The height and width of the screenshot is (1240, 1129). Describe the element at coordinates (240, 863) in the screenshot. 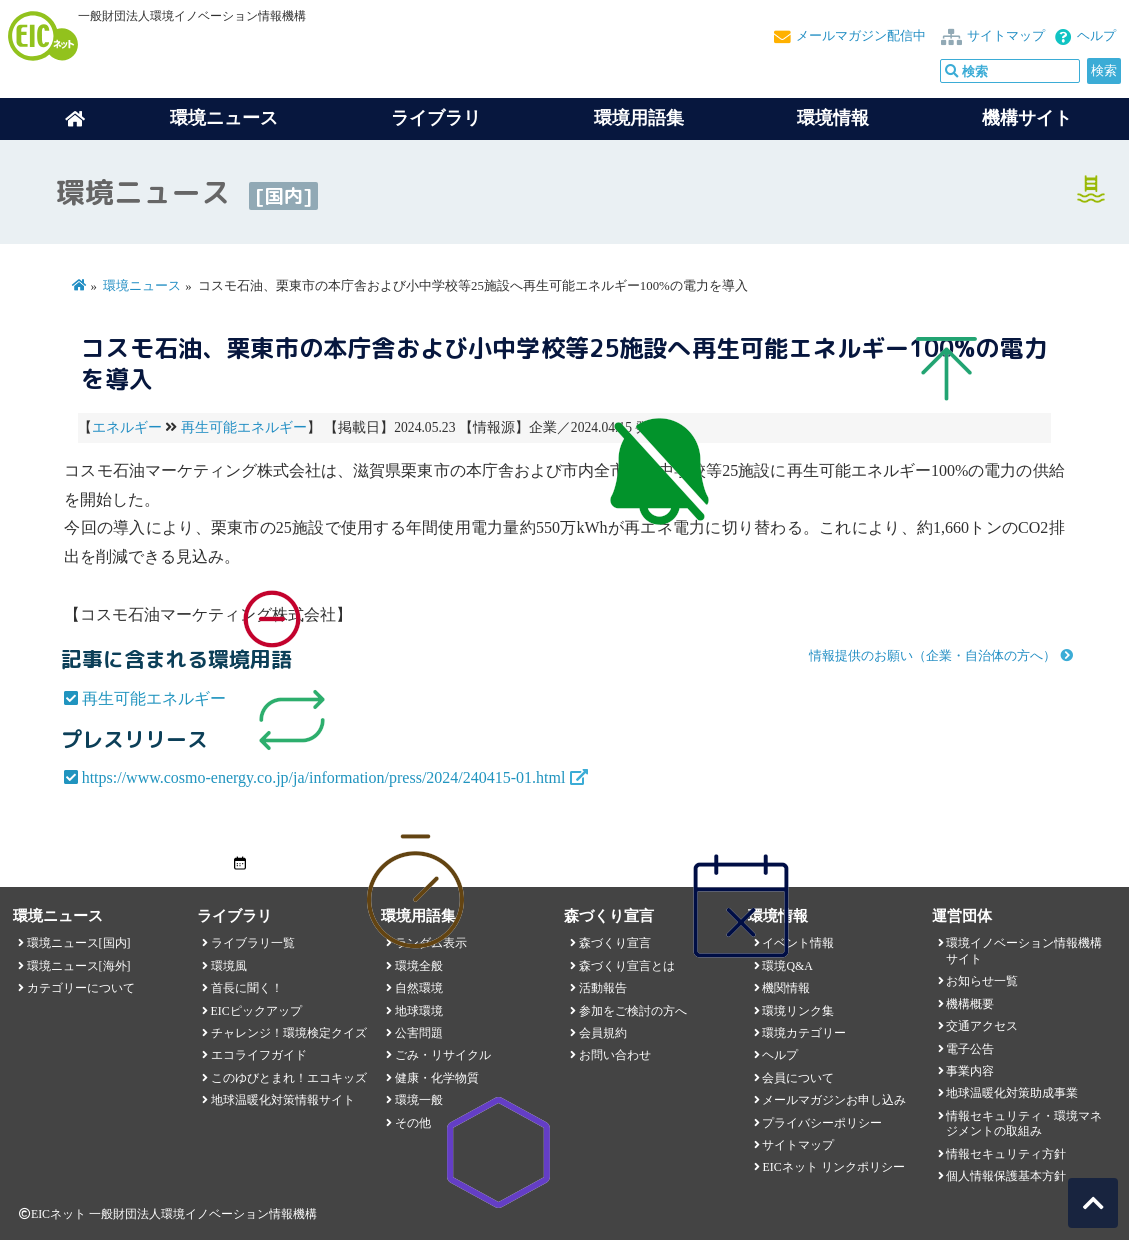

I see `view weekly calendar` at that location.